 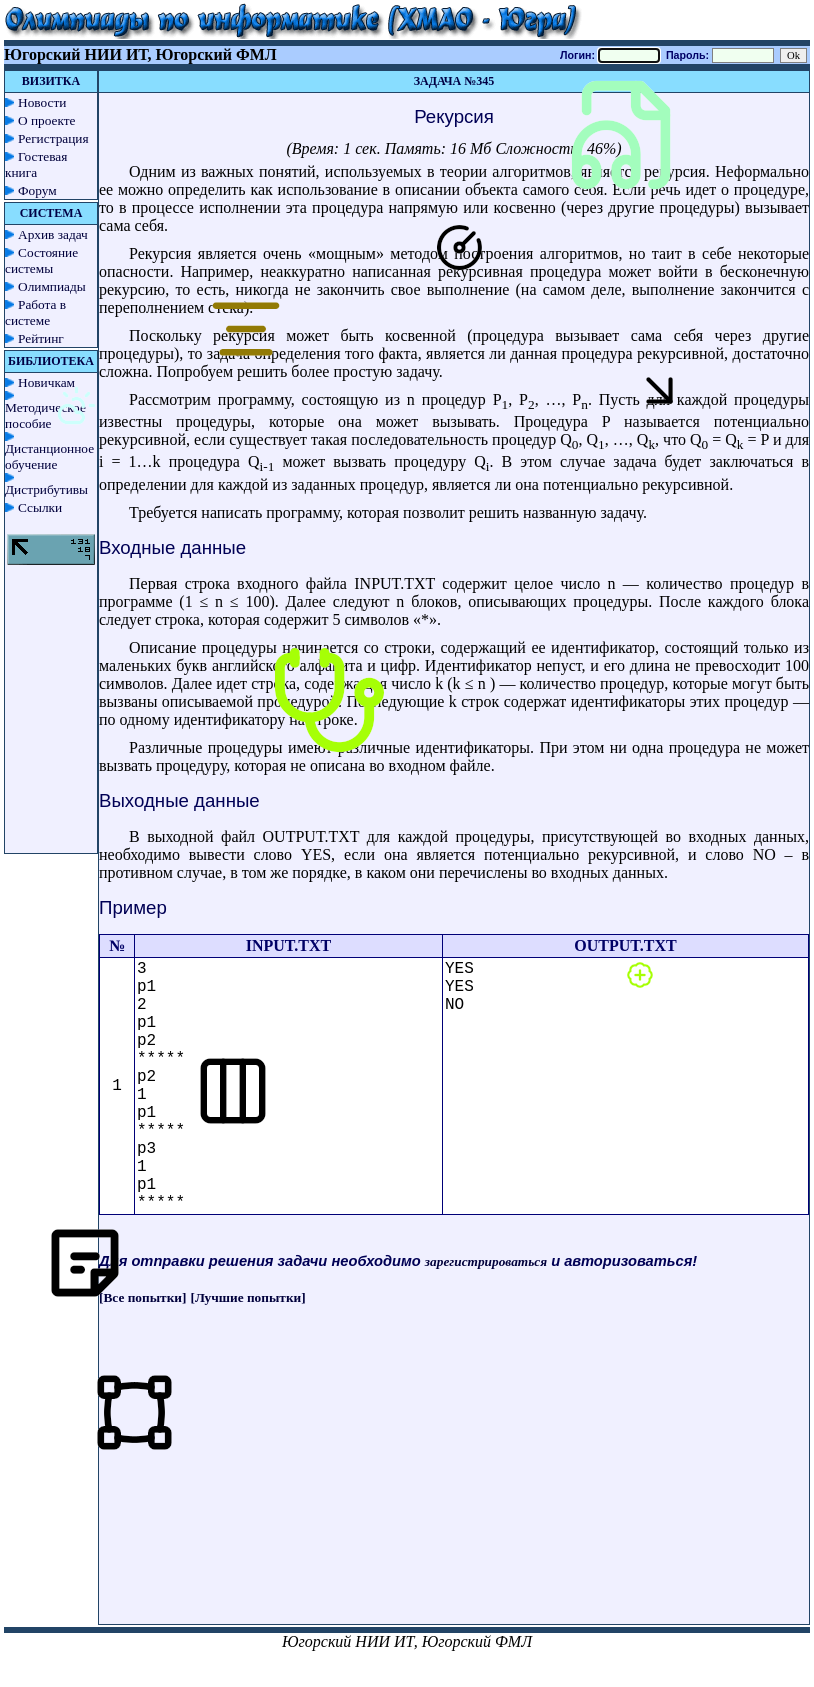 I want to click on access health or medical features, so click(x=329, y=702).